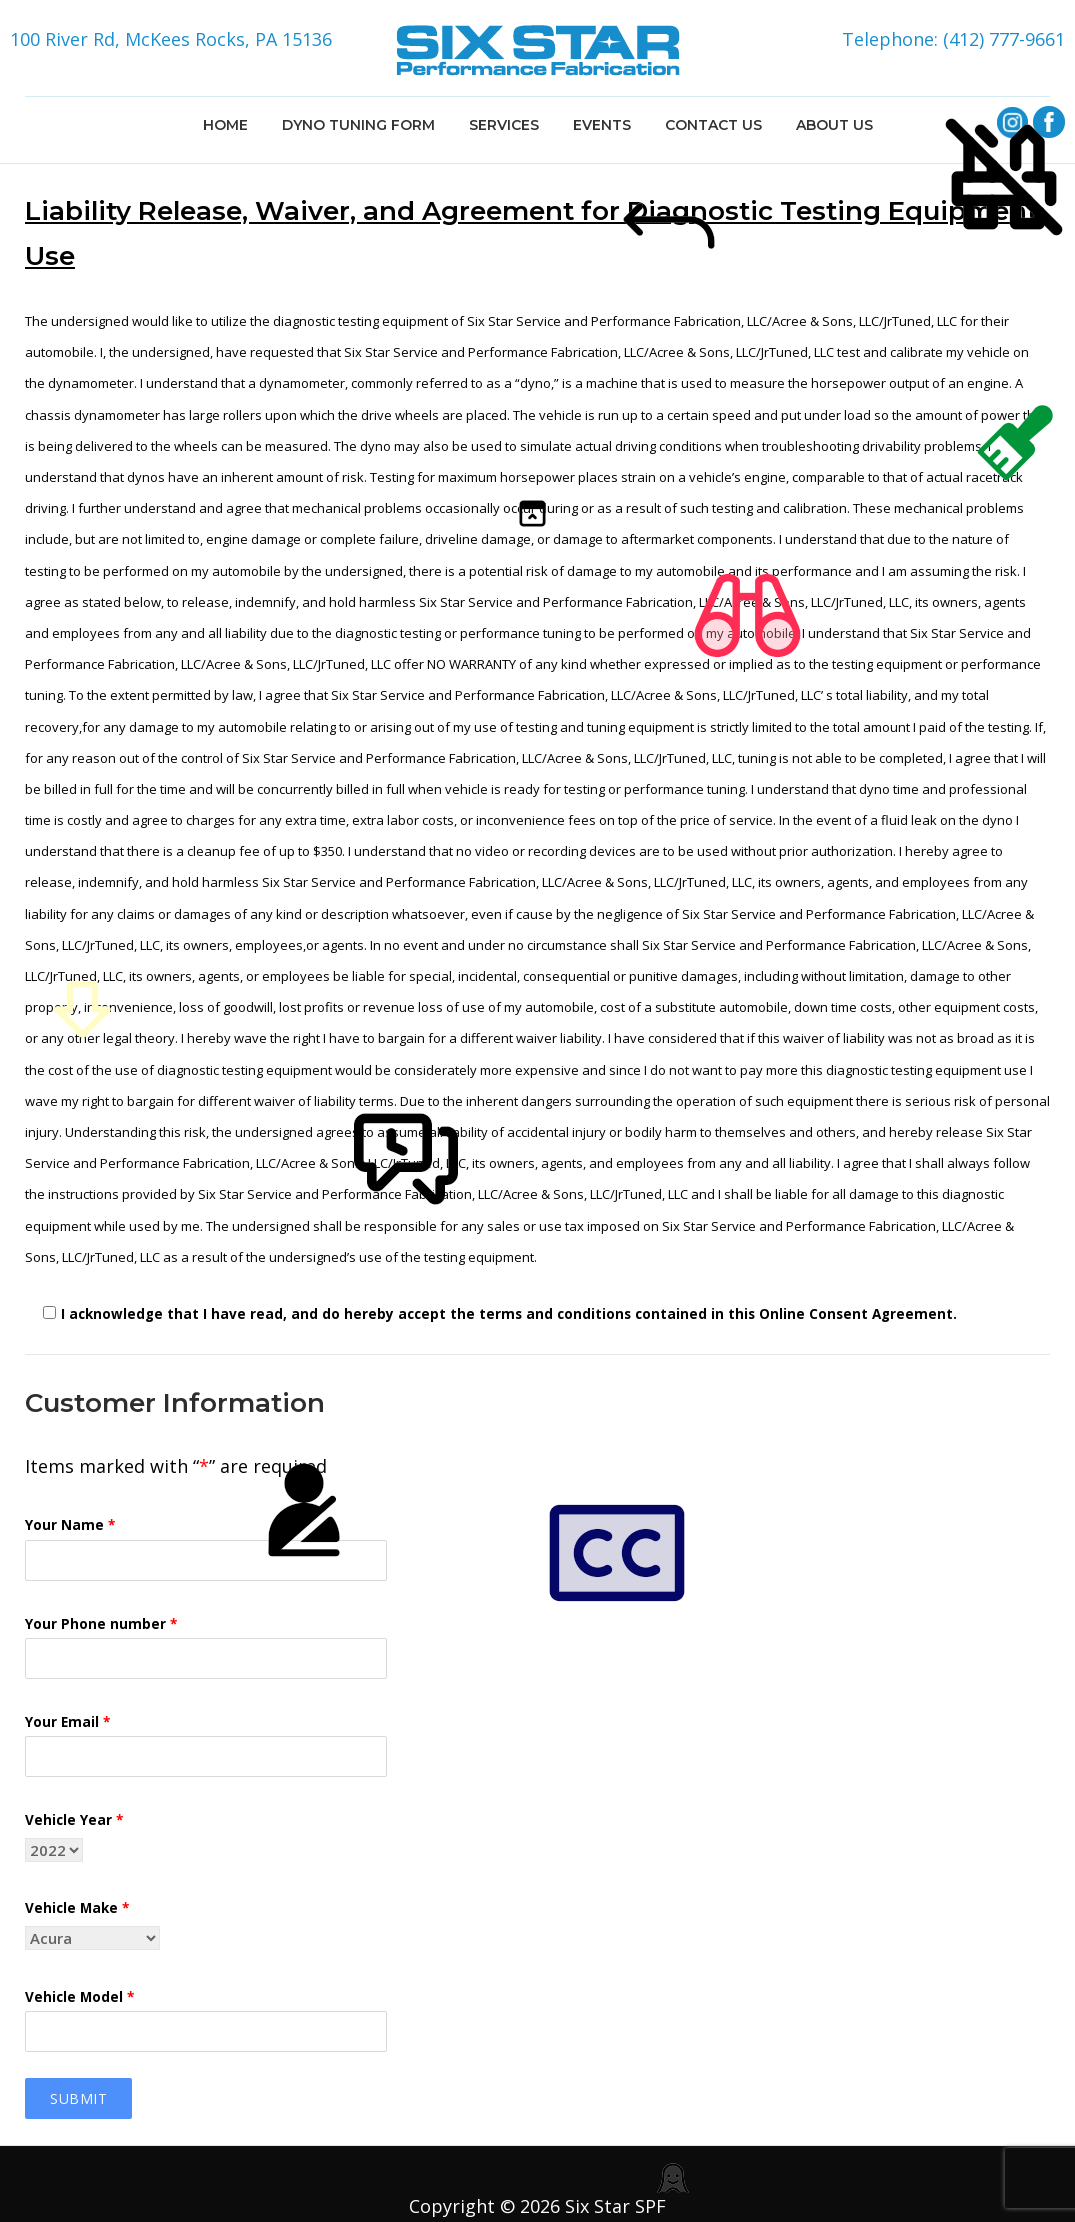  I want to click on collapse the navigation bar, so click(532, 513).